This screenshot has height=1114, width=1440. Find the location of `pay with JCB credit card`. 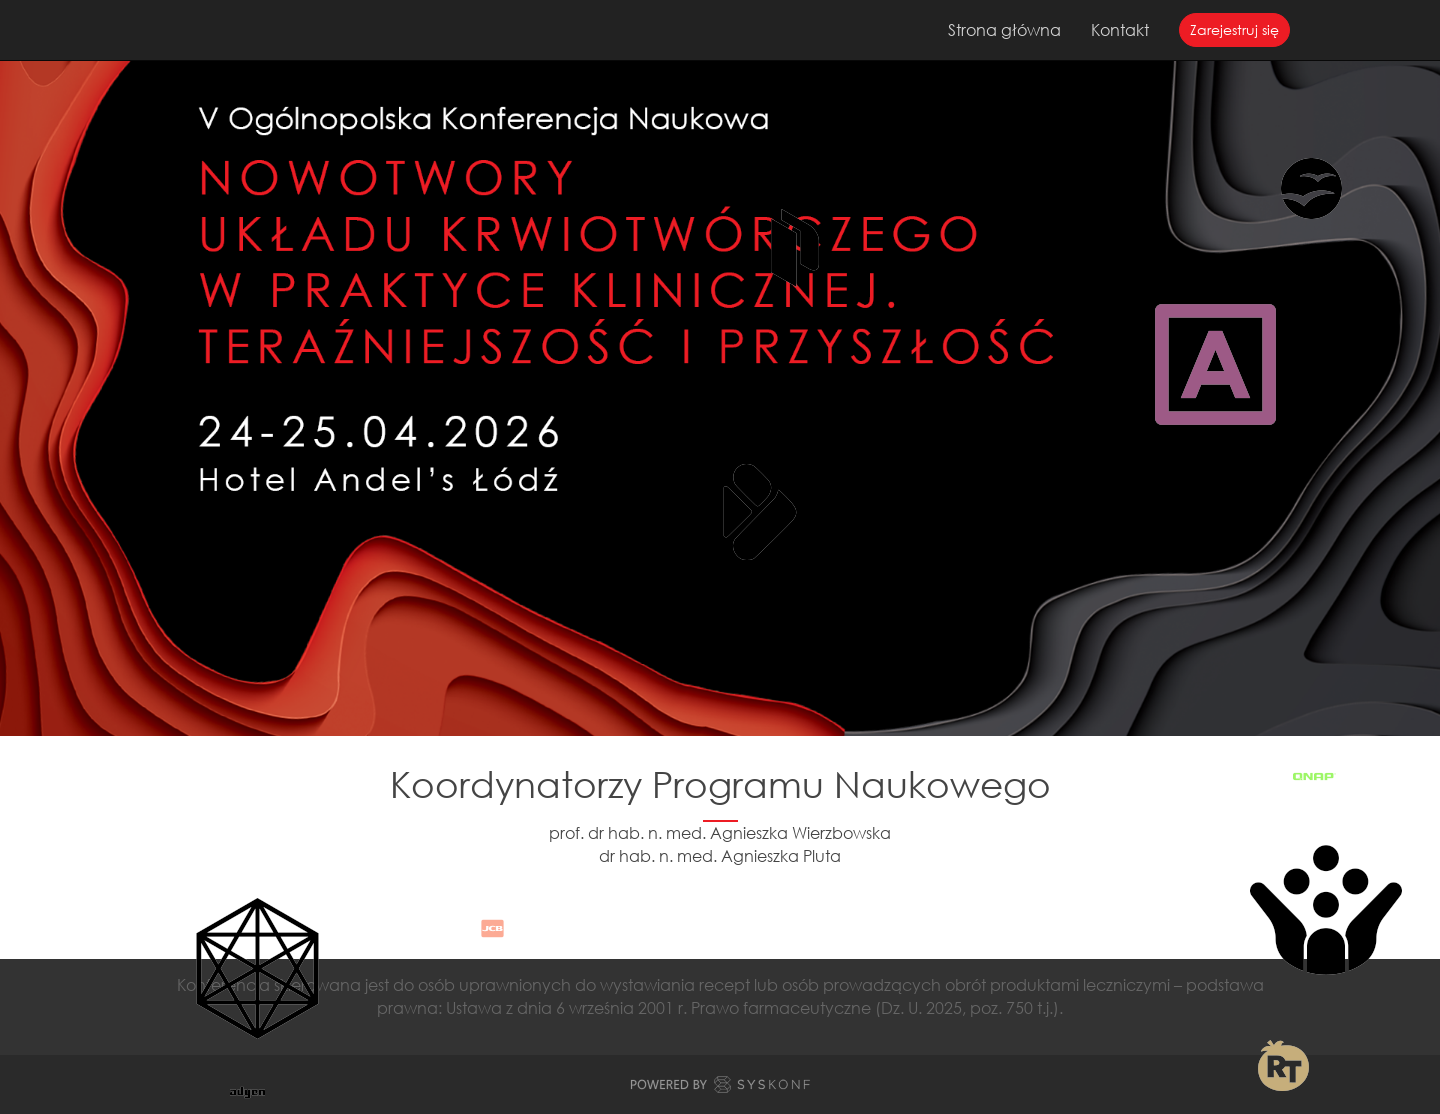

pay with JCB credit card is located at coordinates (492, 928).